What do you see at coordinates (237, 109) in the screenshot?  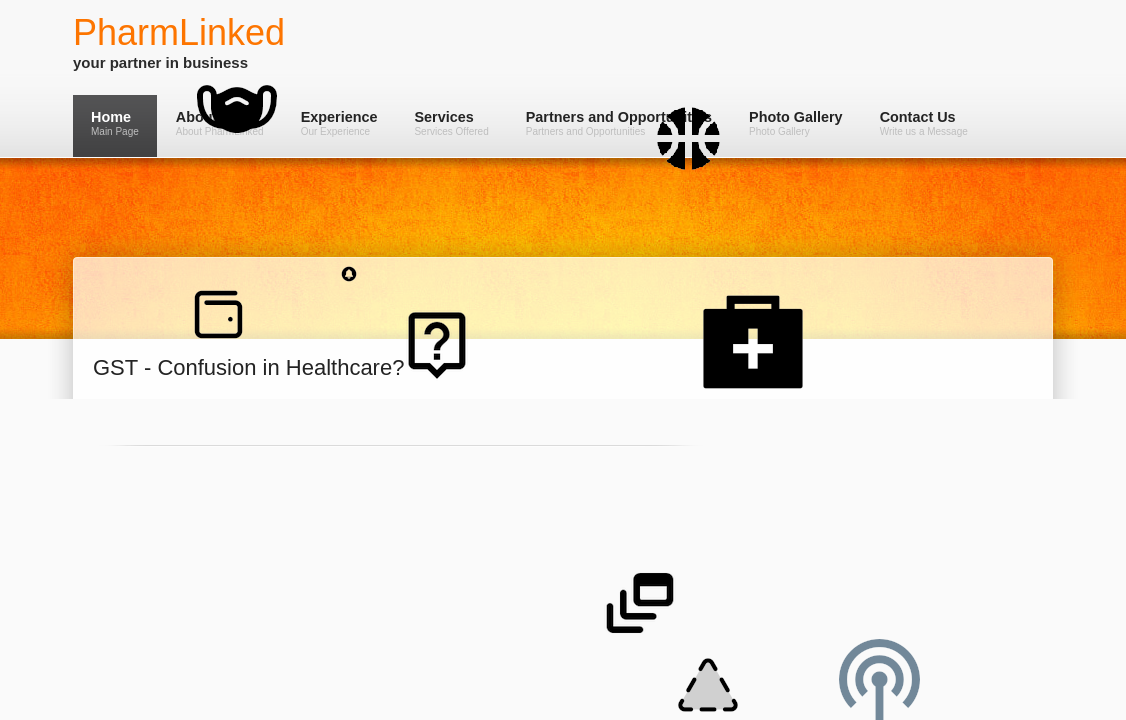 I see `indicates mask required or health safety guidelines` at bounding box center [237, 109].